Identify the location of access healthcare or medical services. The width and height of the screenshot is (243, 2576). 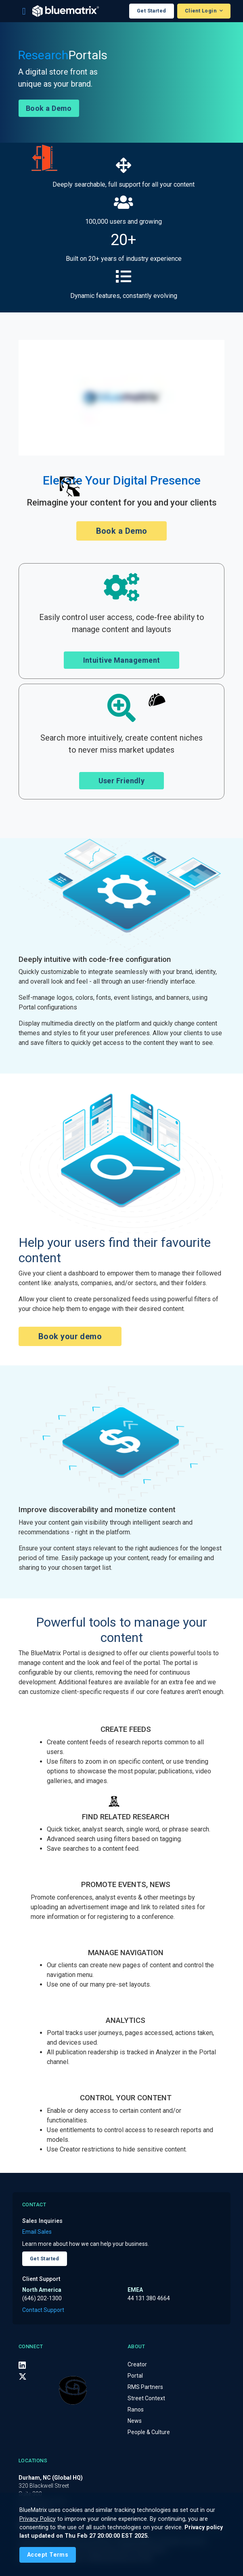
(114, 1801).